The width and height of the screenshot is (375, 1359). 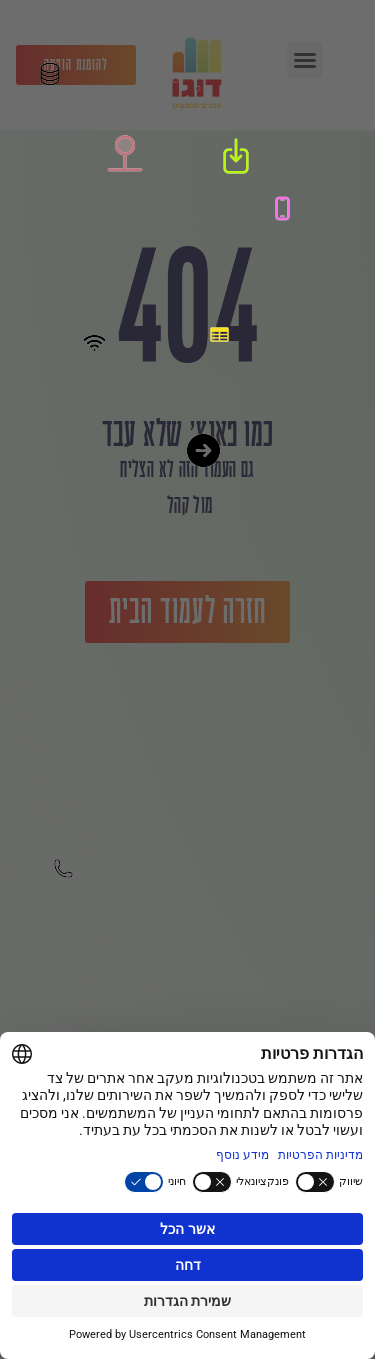 What do you see at coordinates (125, 154) in the screenshot?
I see `mark a location on the map` at bounding box center [125, 154].